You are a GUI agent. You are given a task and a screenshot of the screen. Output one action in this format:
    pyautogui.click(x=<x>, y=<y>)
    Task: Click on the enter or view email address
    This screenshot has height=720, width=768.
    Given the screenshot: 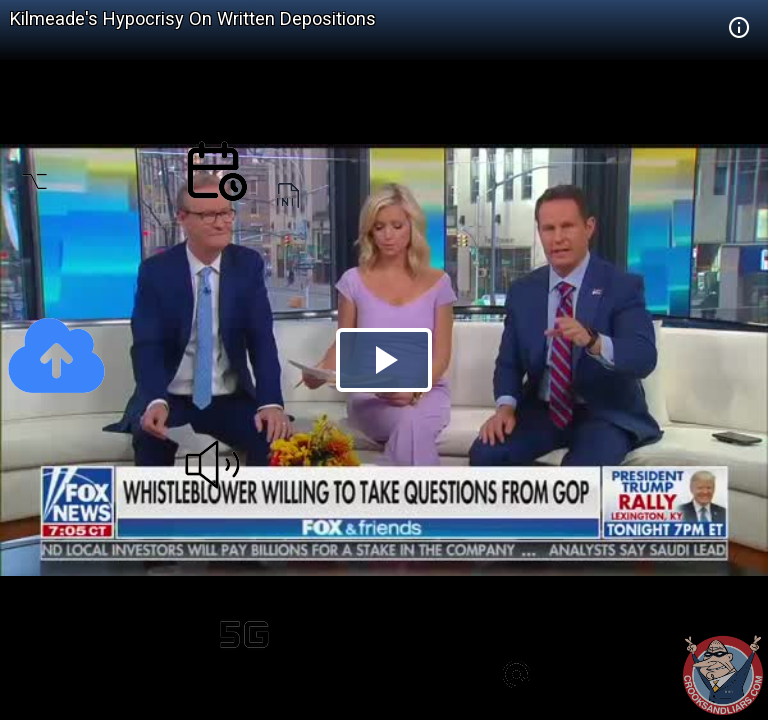 What is the action you would take?
    pyautogui.click(x=516, y=674)
    